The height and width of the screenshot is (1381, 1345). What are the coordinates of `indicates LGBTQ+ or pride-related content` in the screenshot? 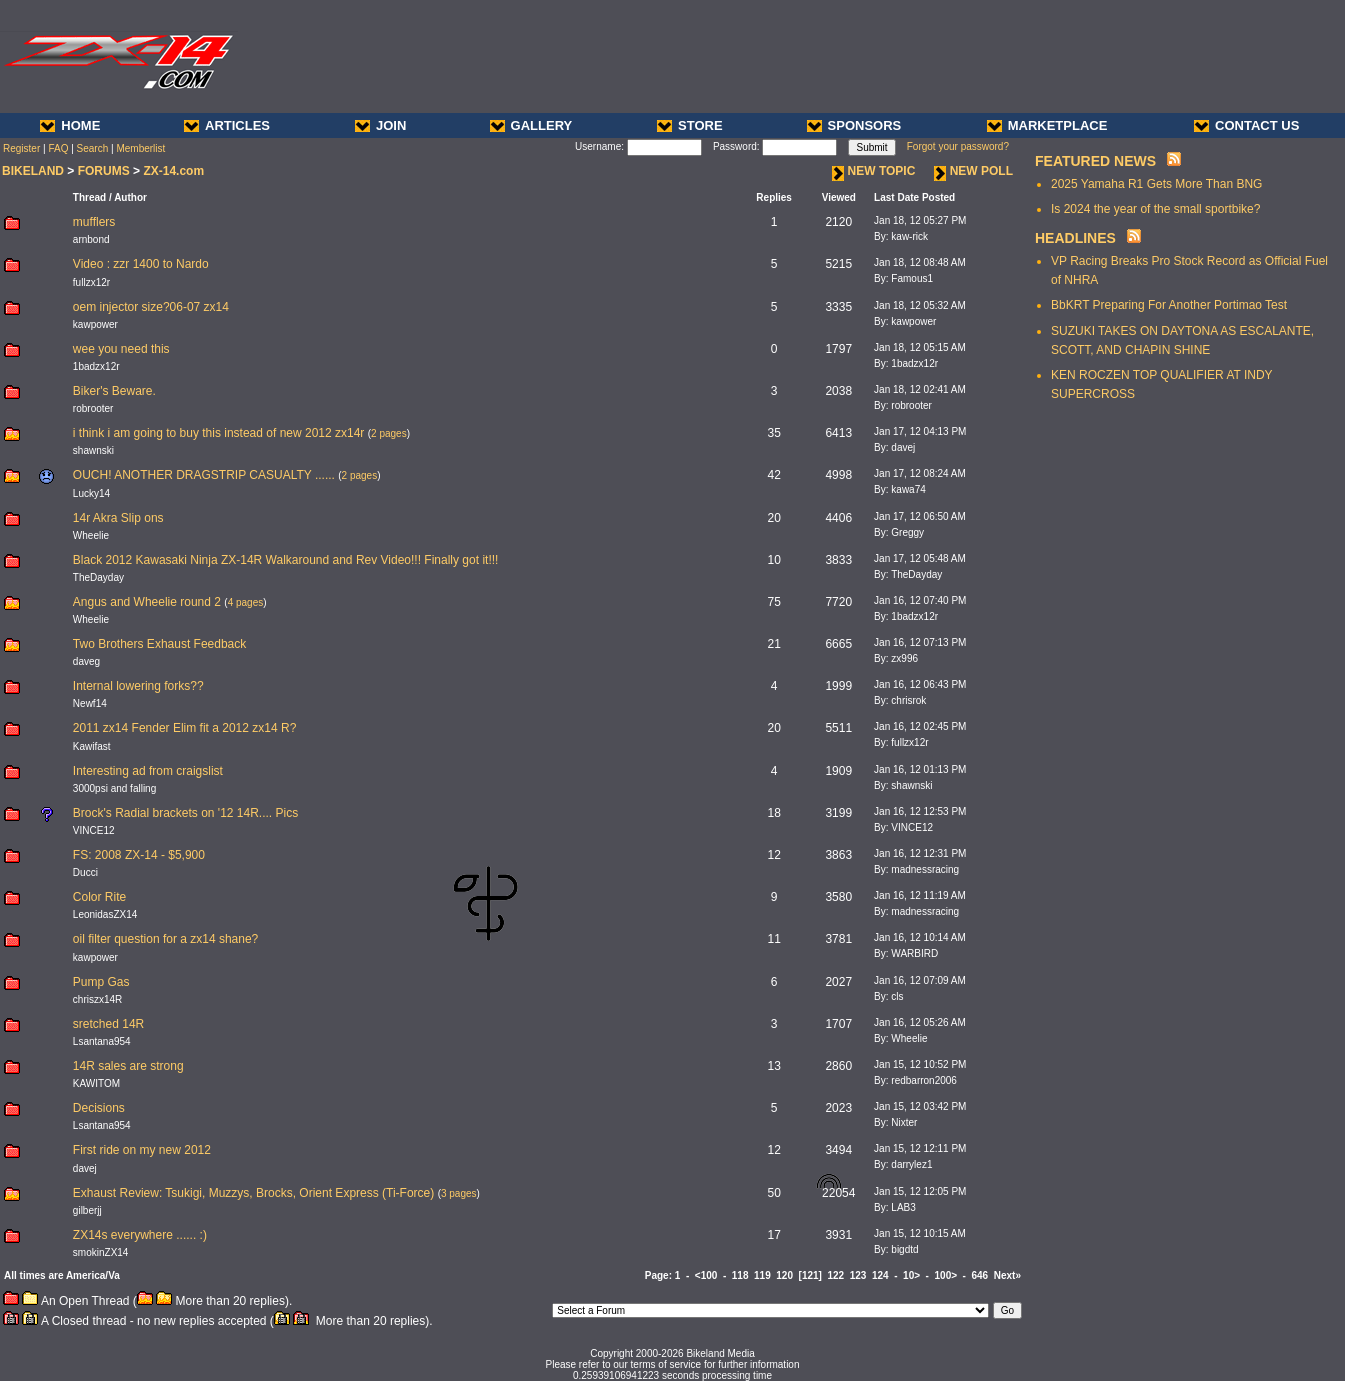 It's located at (829, 1182).